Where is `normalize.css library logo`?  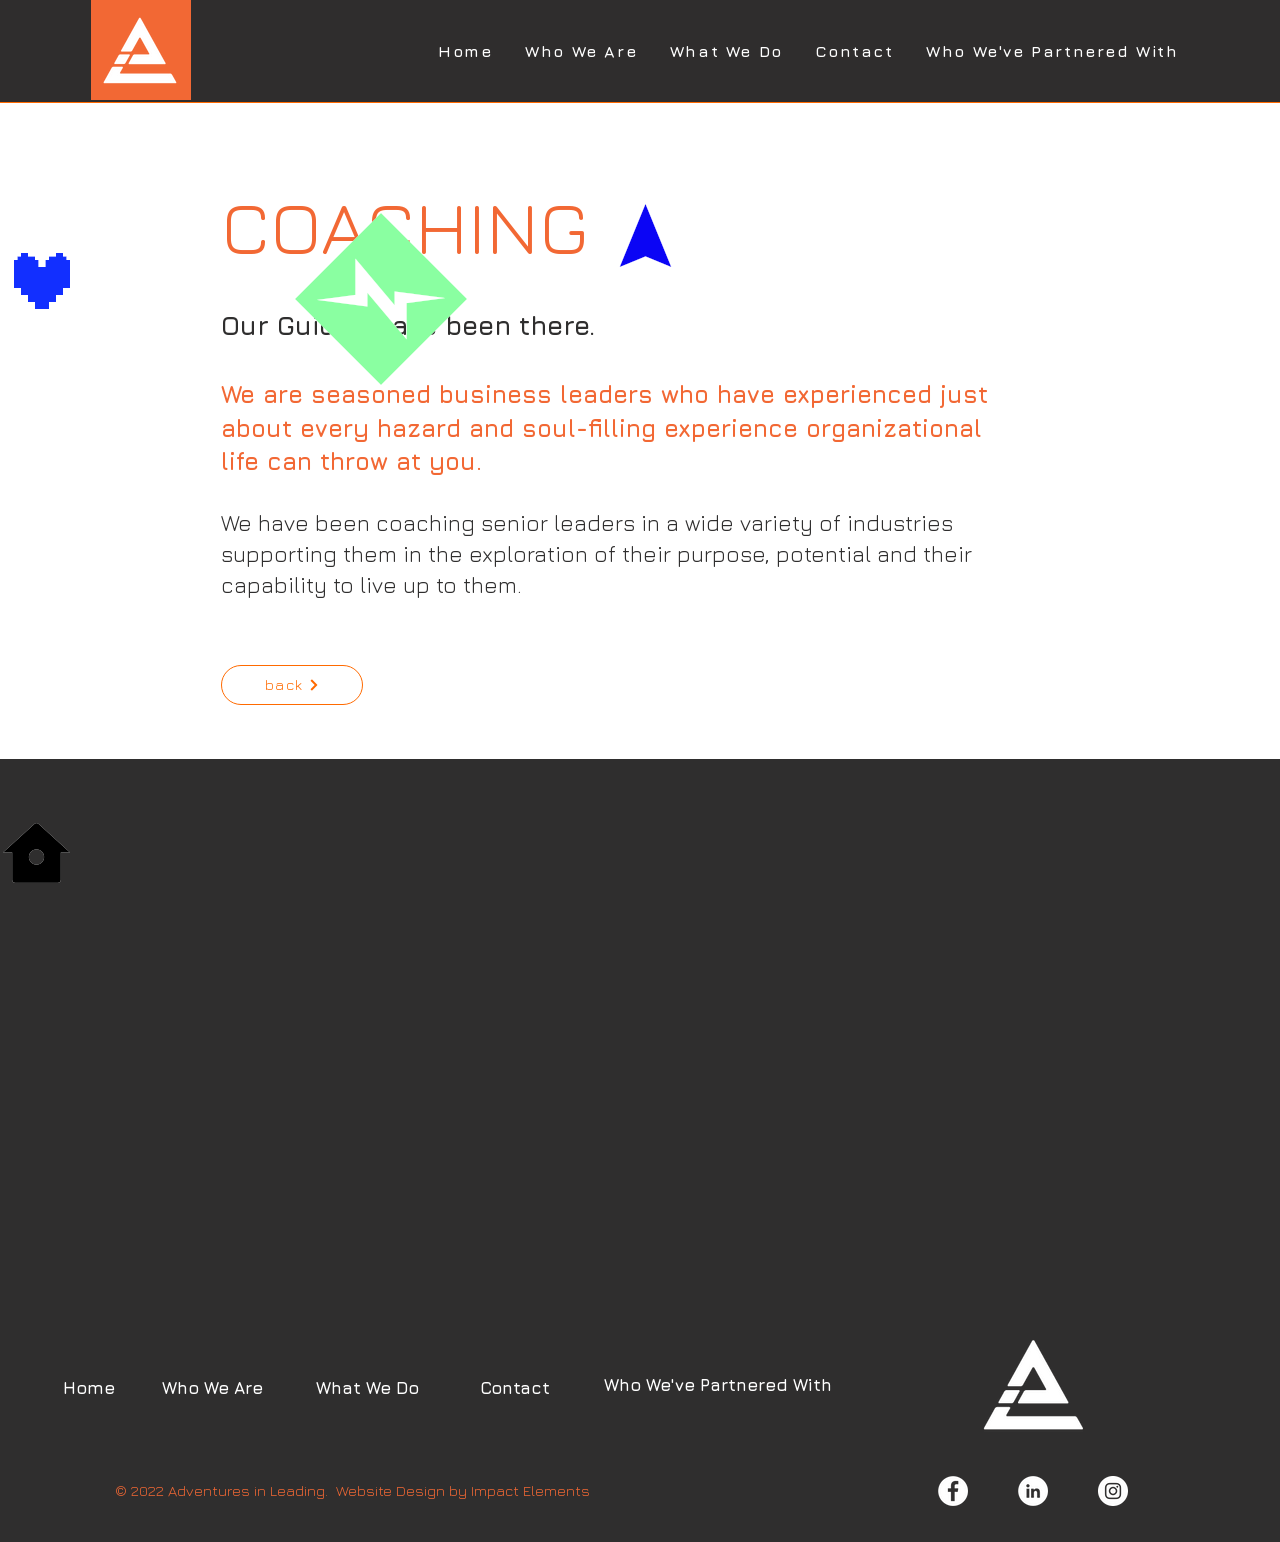 normalize.css library logo is located at coordinates (381, 299).